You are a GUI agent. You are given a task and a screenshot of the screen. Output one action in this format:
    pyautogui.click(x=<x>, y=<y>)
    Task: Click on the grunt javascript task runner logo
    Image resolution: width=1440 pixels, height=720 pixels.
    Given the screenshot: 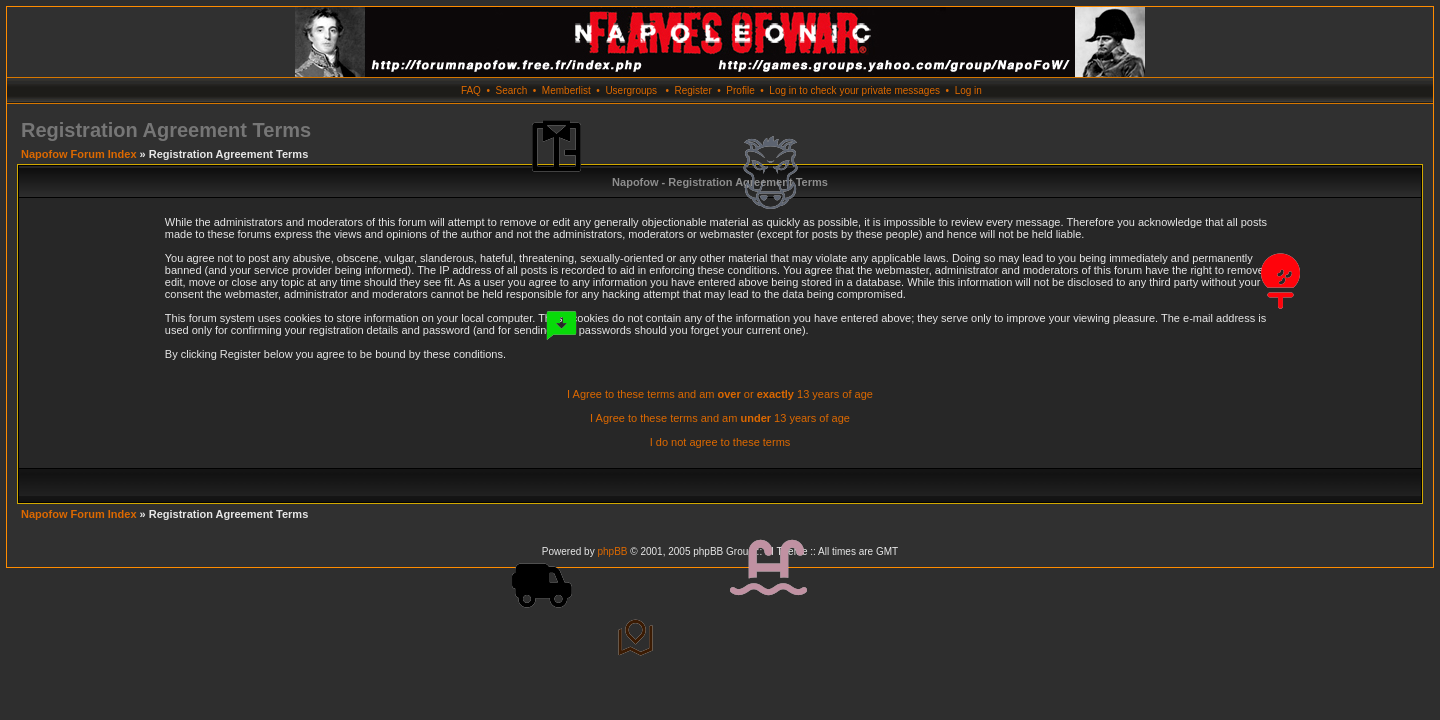 What is the action you would take?
    pyautogui.click(x=770, y=172)
    